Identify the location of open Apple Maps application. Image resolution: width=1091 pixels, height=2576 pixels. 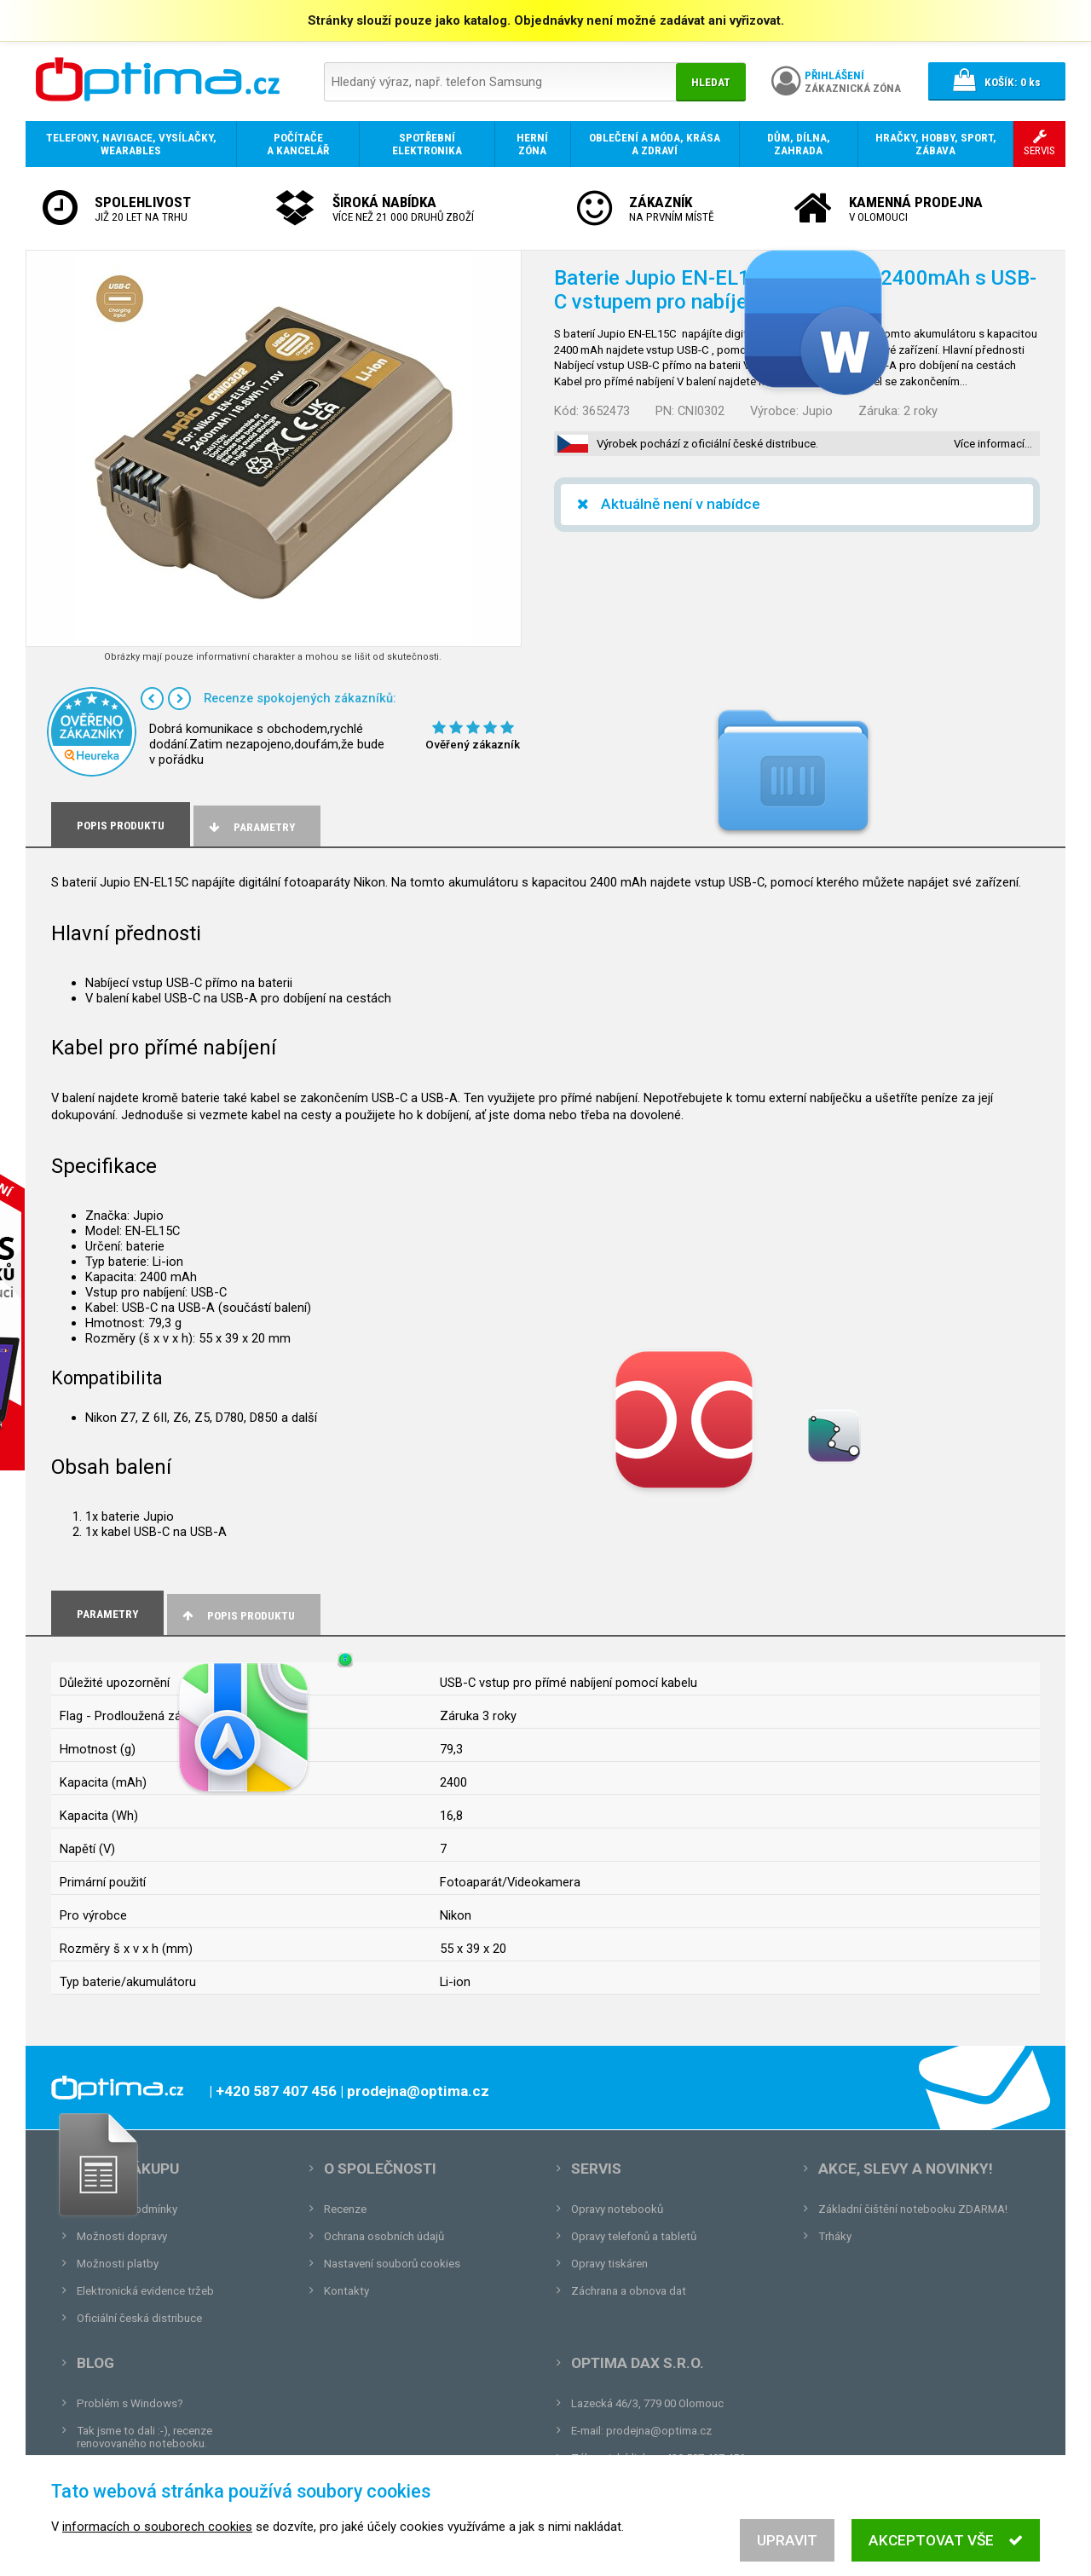
(243, 1727).